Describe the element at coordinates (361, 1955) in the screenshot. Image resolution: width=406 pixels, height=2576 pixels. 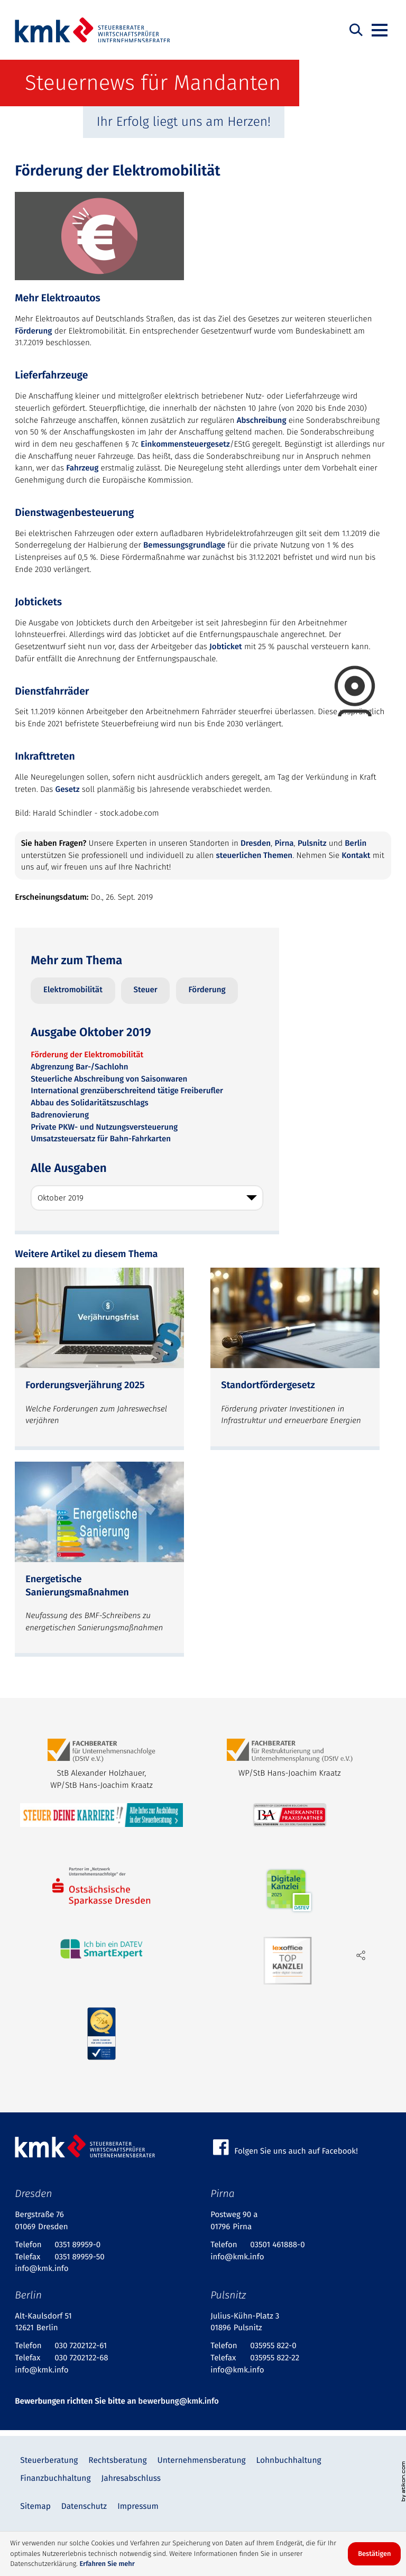
I see `access screen sharing or remote desktop settings` at that location.